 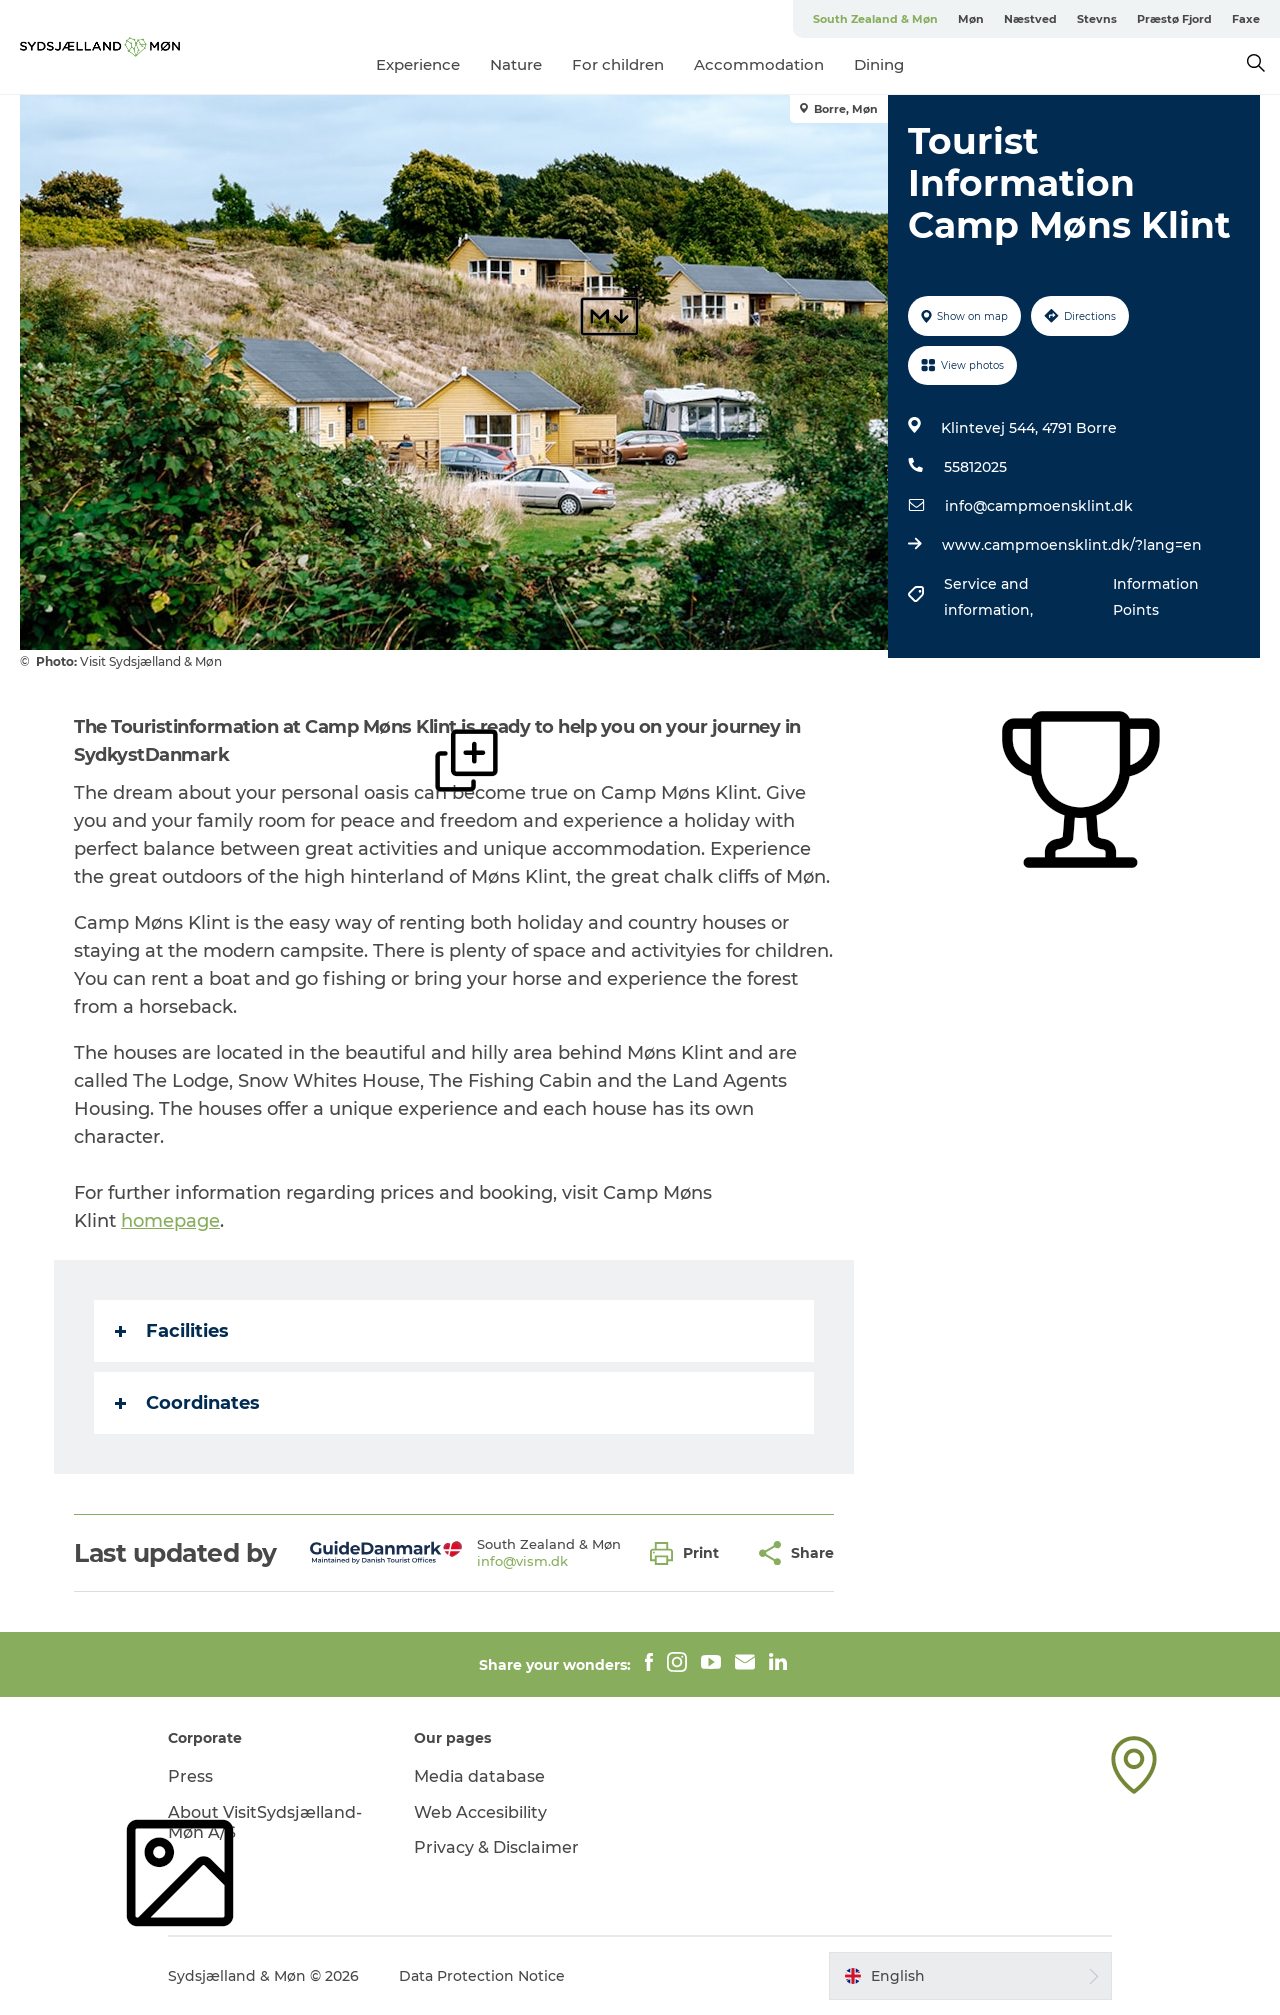 I want to click on view achievements or awards, so click(x=1080, y=789).